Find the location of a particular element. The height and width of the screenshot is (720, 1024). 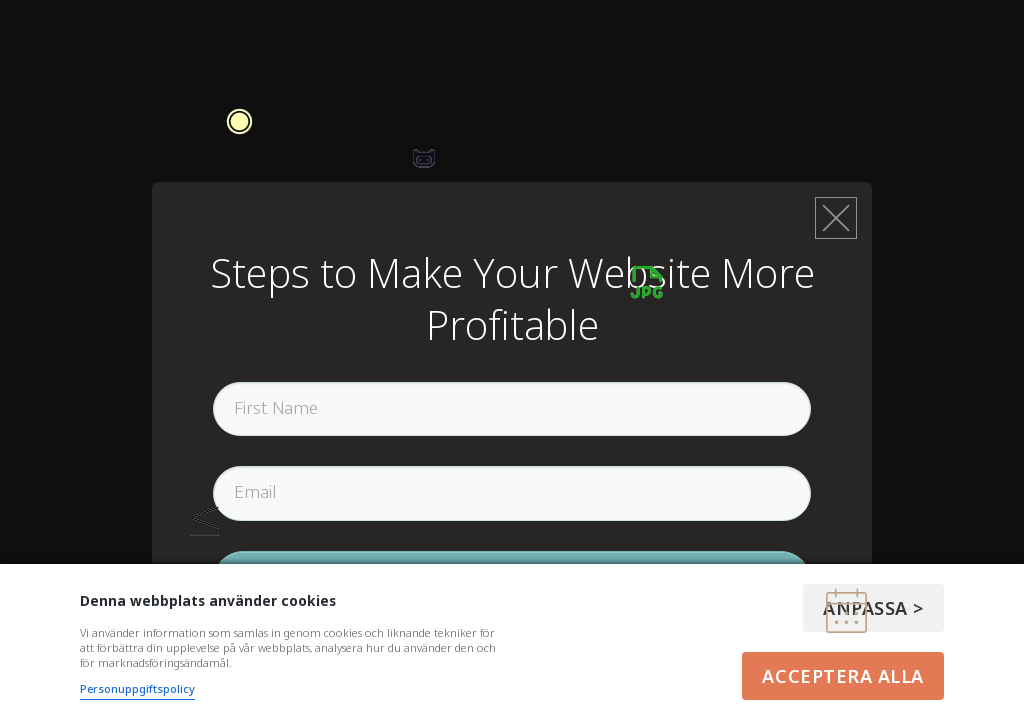

finn the human character icon from adventure time is located at coordinates (424, 158).